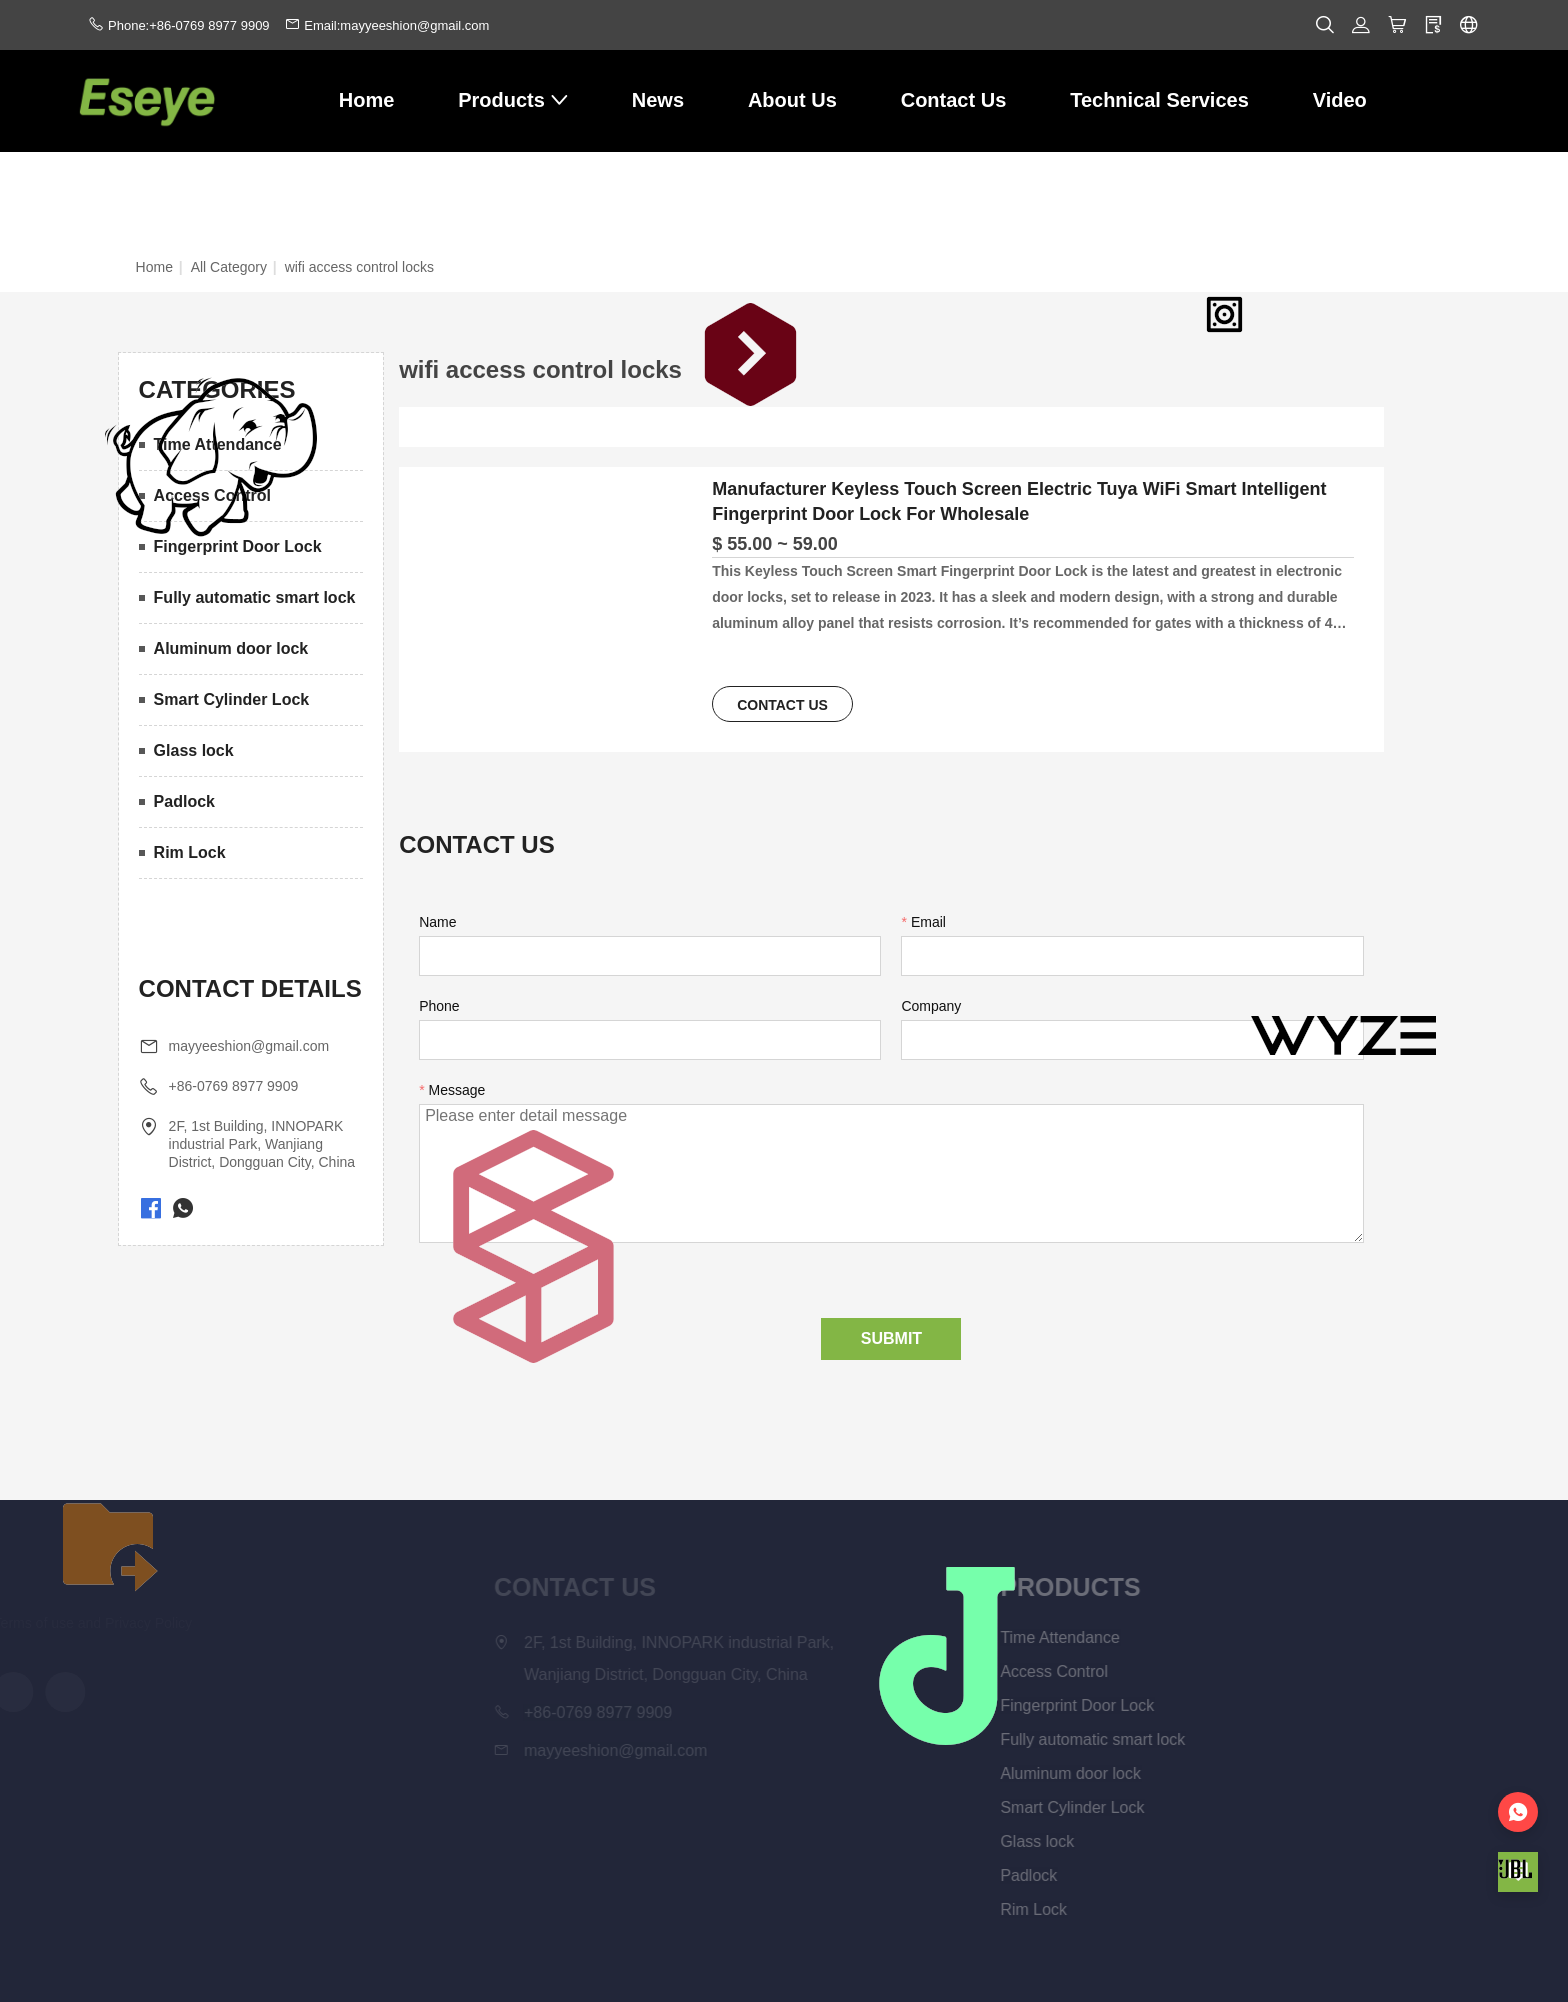 The width and height of the screenshot is (1568, 2002). What do you see at coordinates (1343, 1035) in the screenshot?
I see `open the Wyze smart home app` at bounding box center [1343, 1035].